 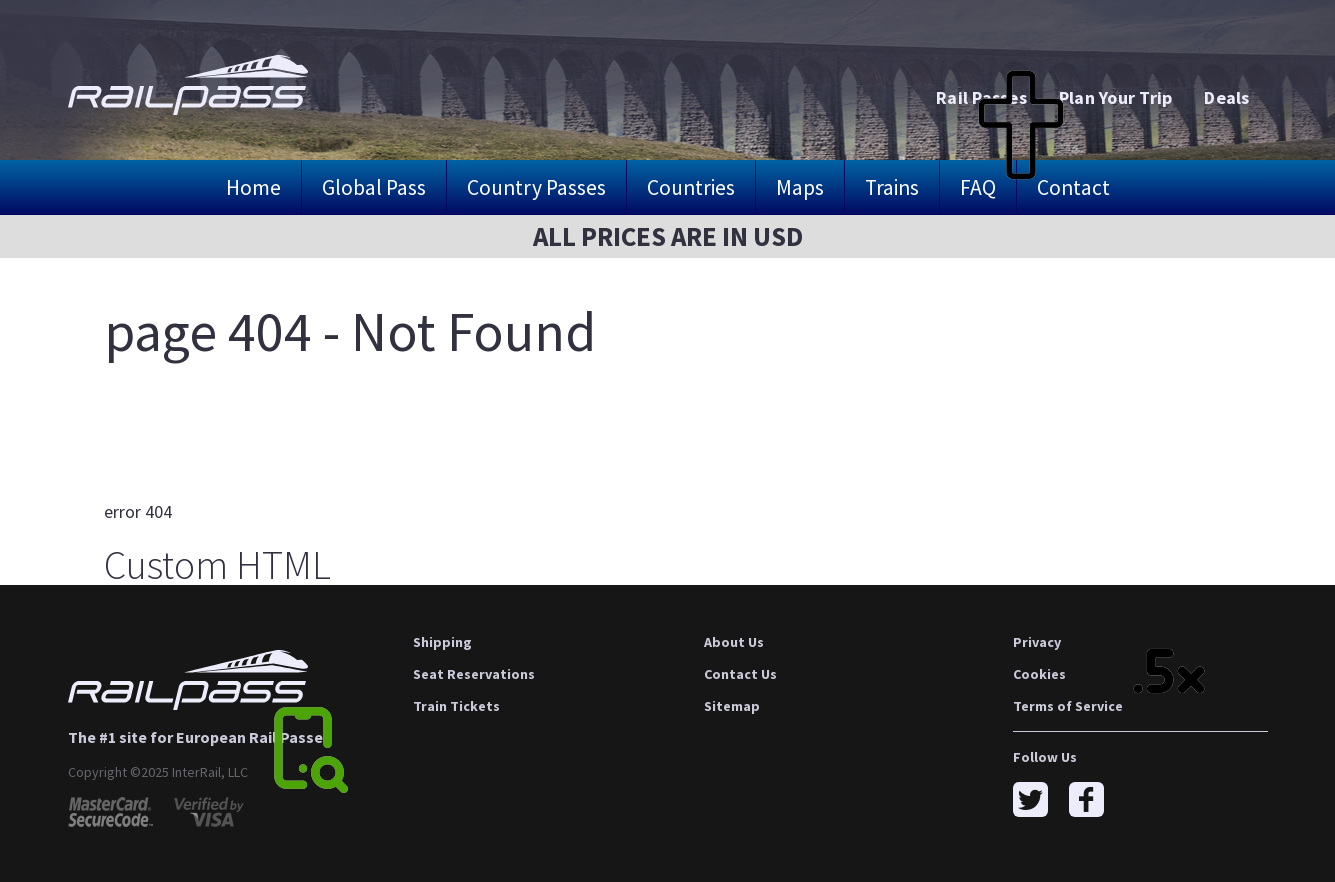 I want to click on indicates a religious or faith-based feature, so click(x=1021, y=125).